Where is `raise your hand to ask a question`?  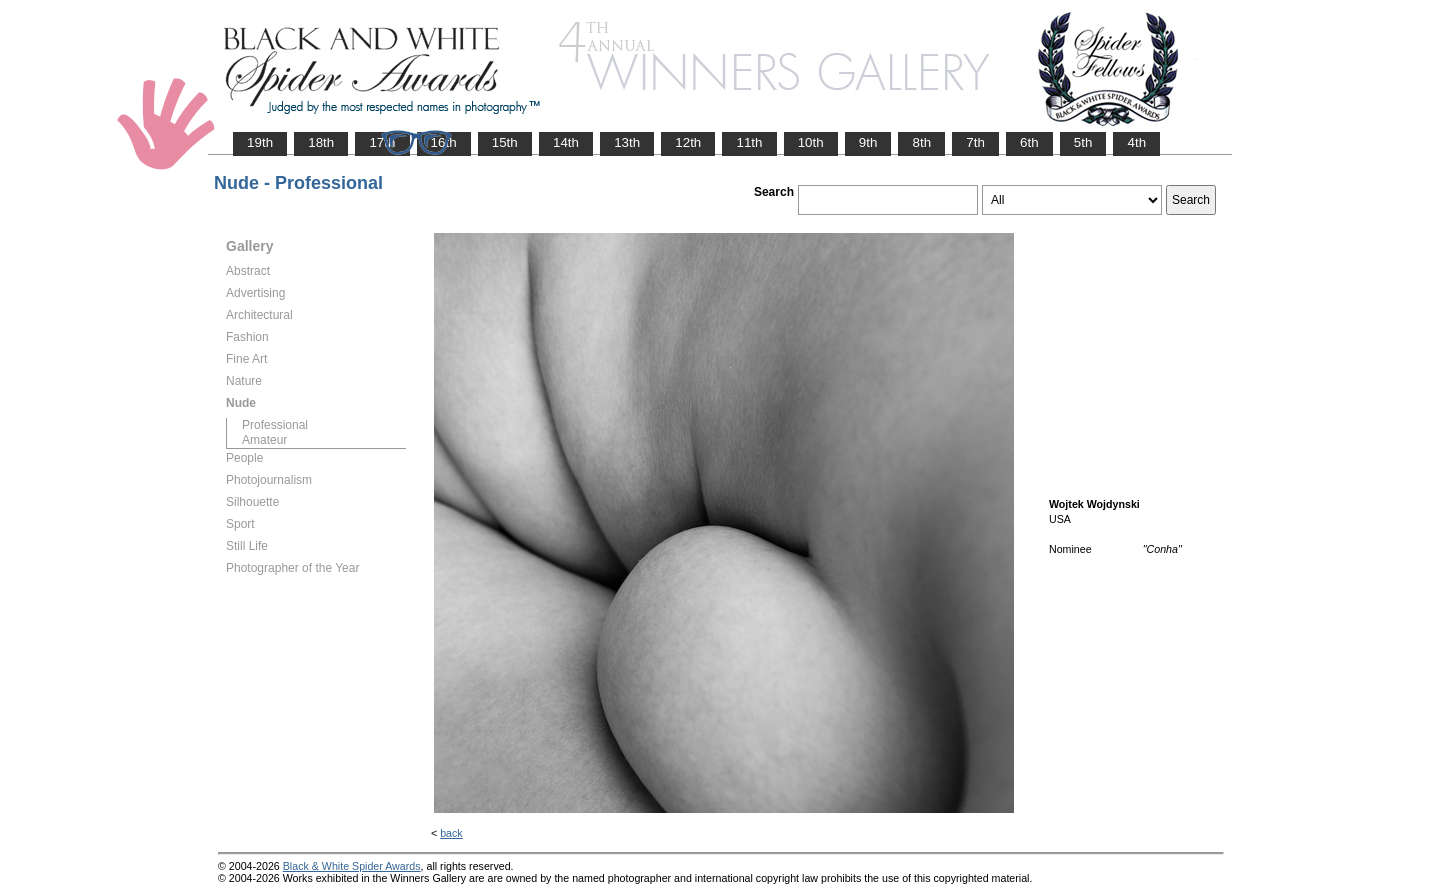 raise your hand to ask a question is located at coordinates (165, 124).